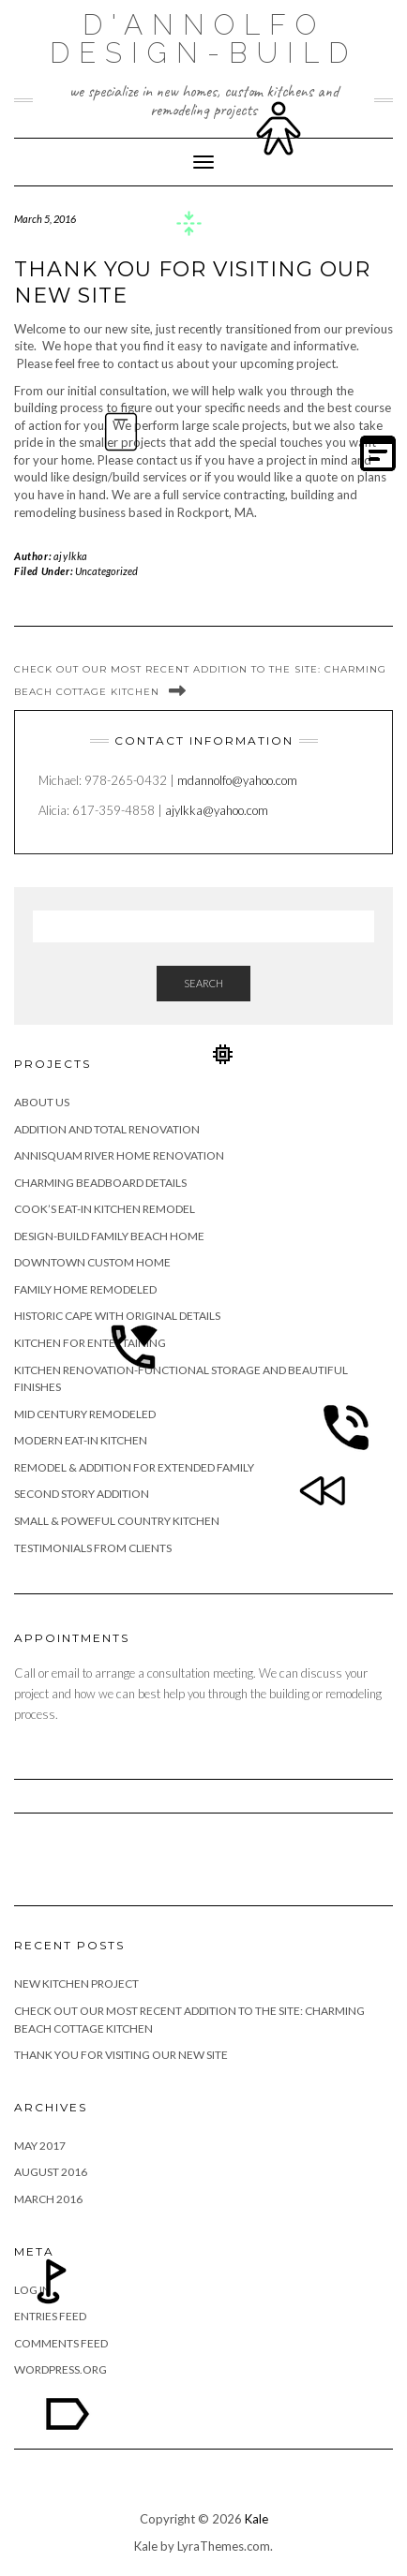  Describe the element at coordinates (121, 432) in the screenshot. I see `tablet device with speaker` at that location.